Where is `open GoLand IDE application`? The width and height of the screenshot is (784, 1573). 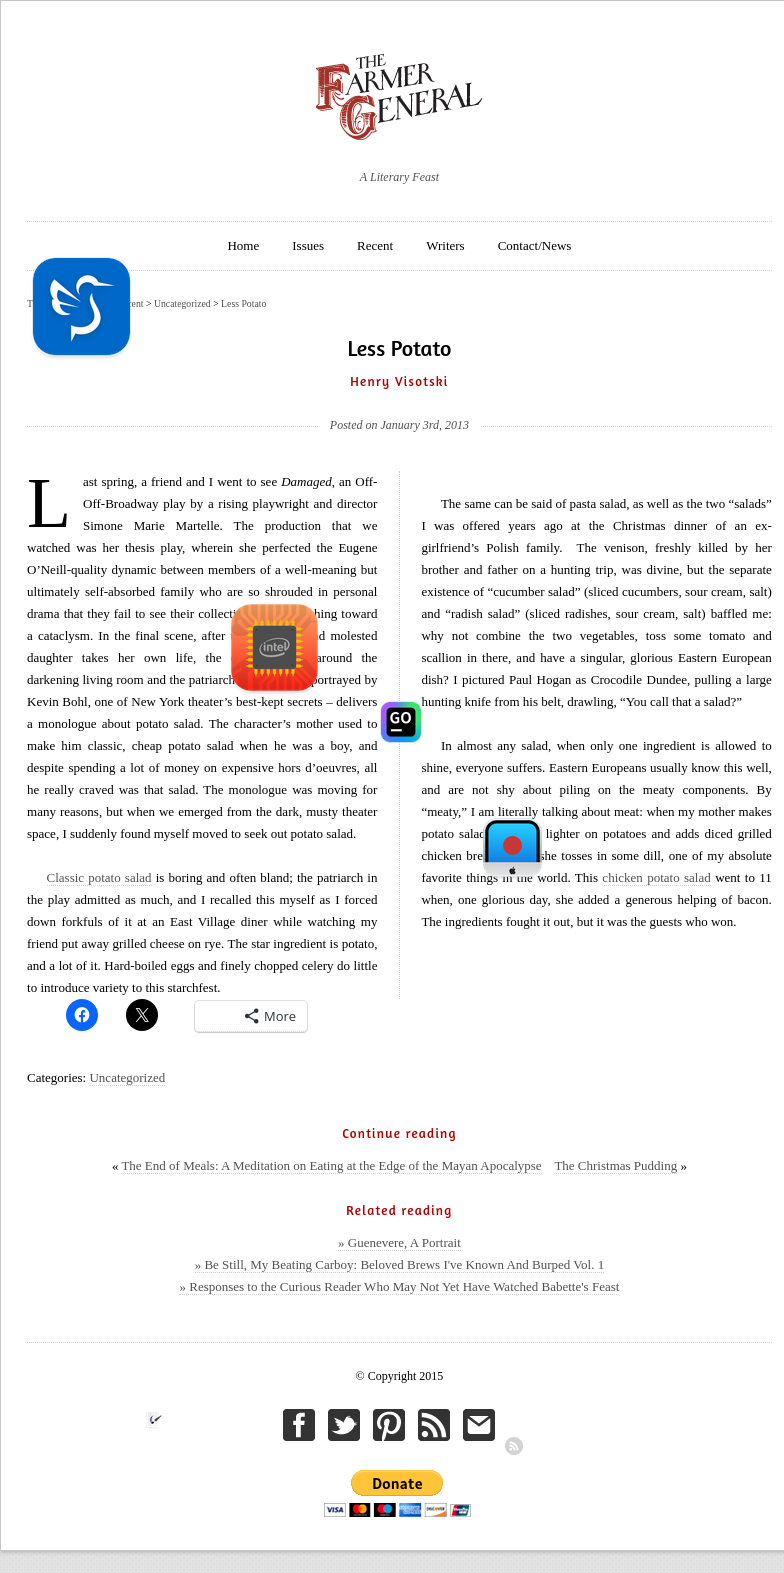
open GoLand IDE application is located at coordinates (401, 722).